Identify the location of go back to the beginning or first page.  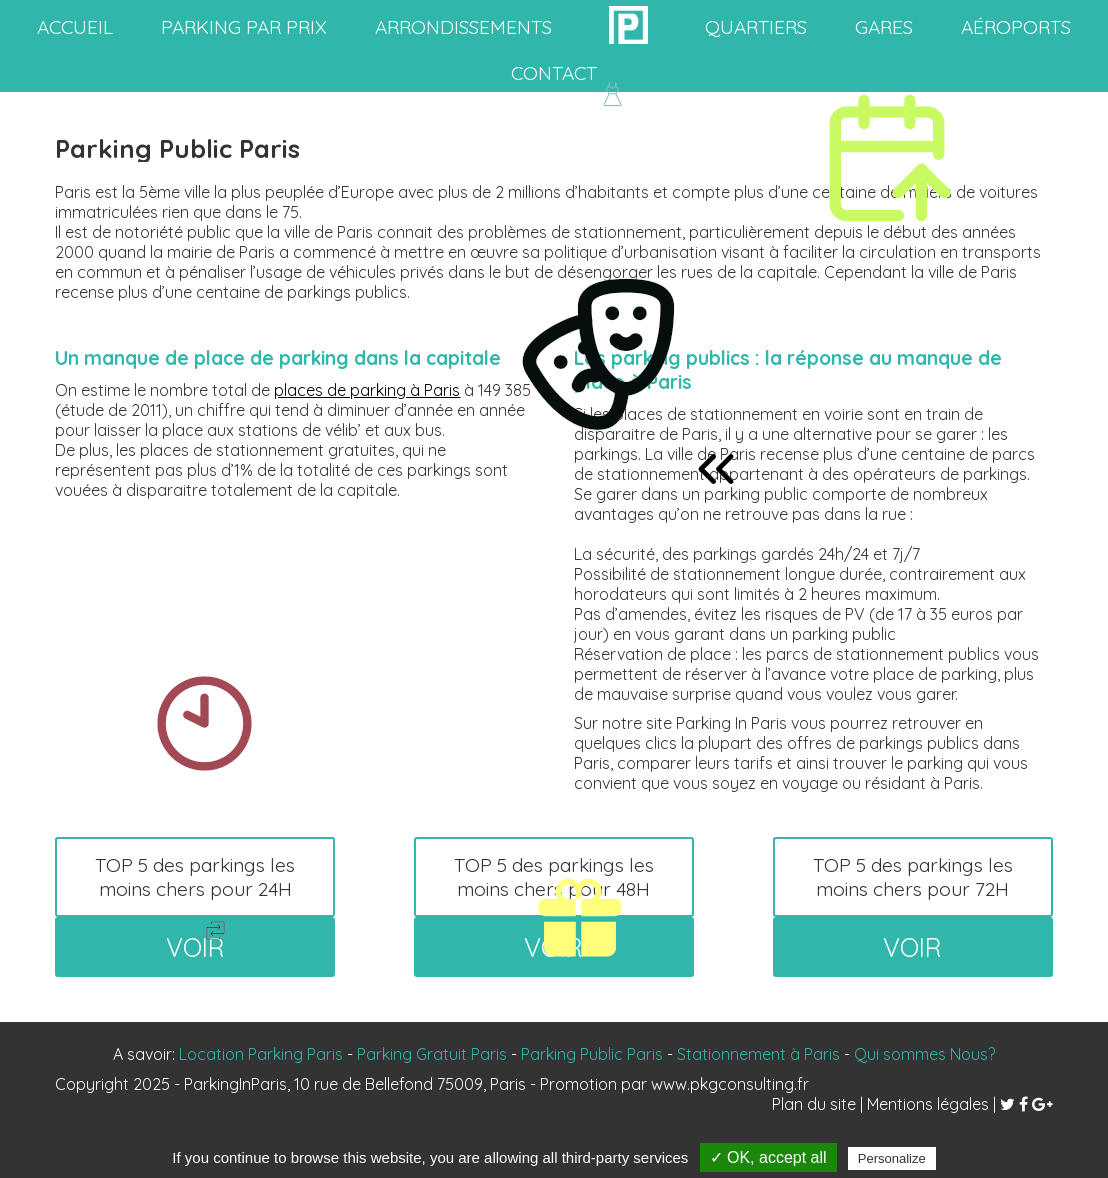
(716, 469).